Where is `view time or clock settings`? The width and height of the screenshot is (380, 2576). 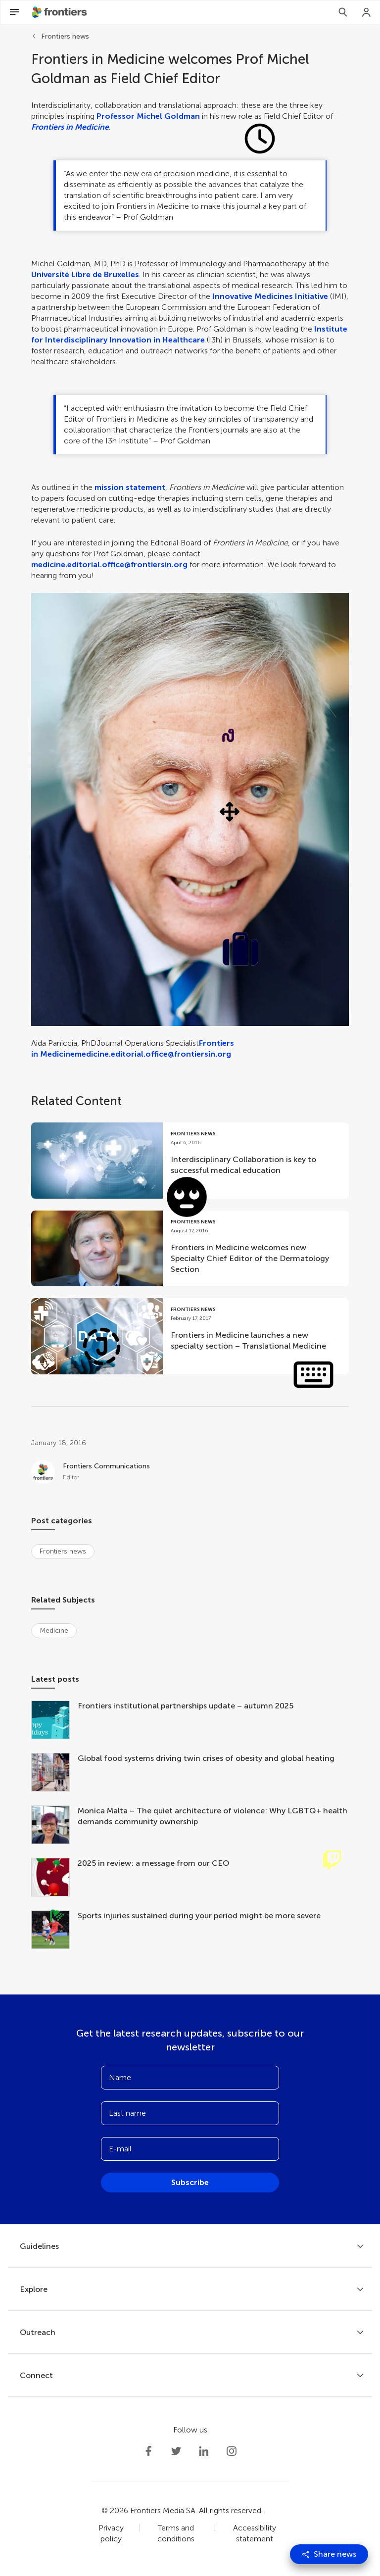 view time or clock settings is located at coordinates (260, 139).